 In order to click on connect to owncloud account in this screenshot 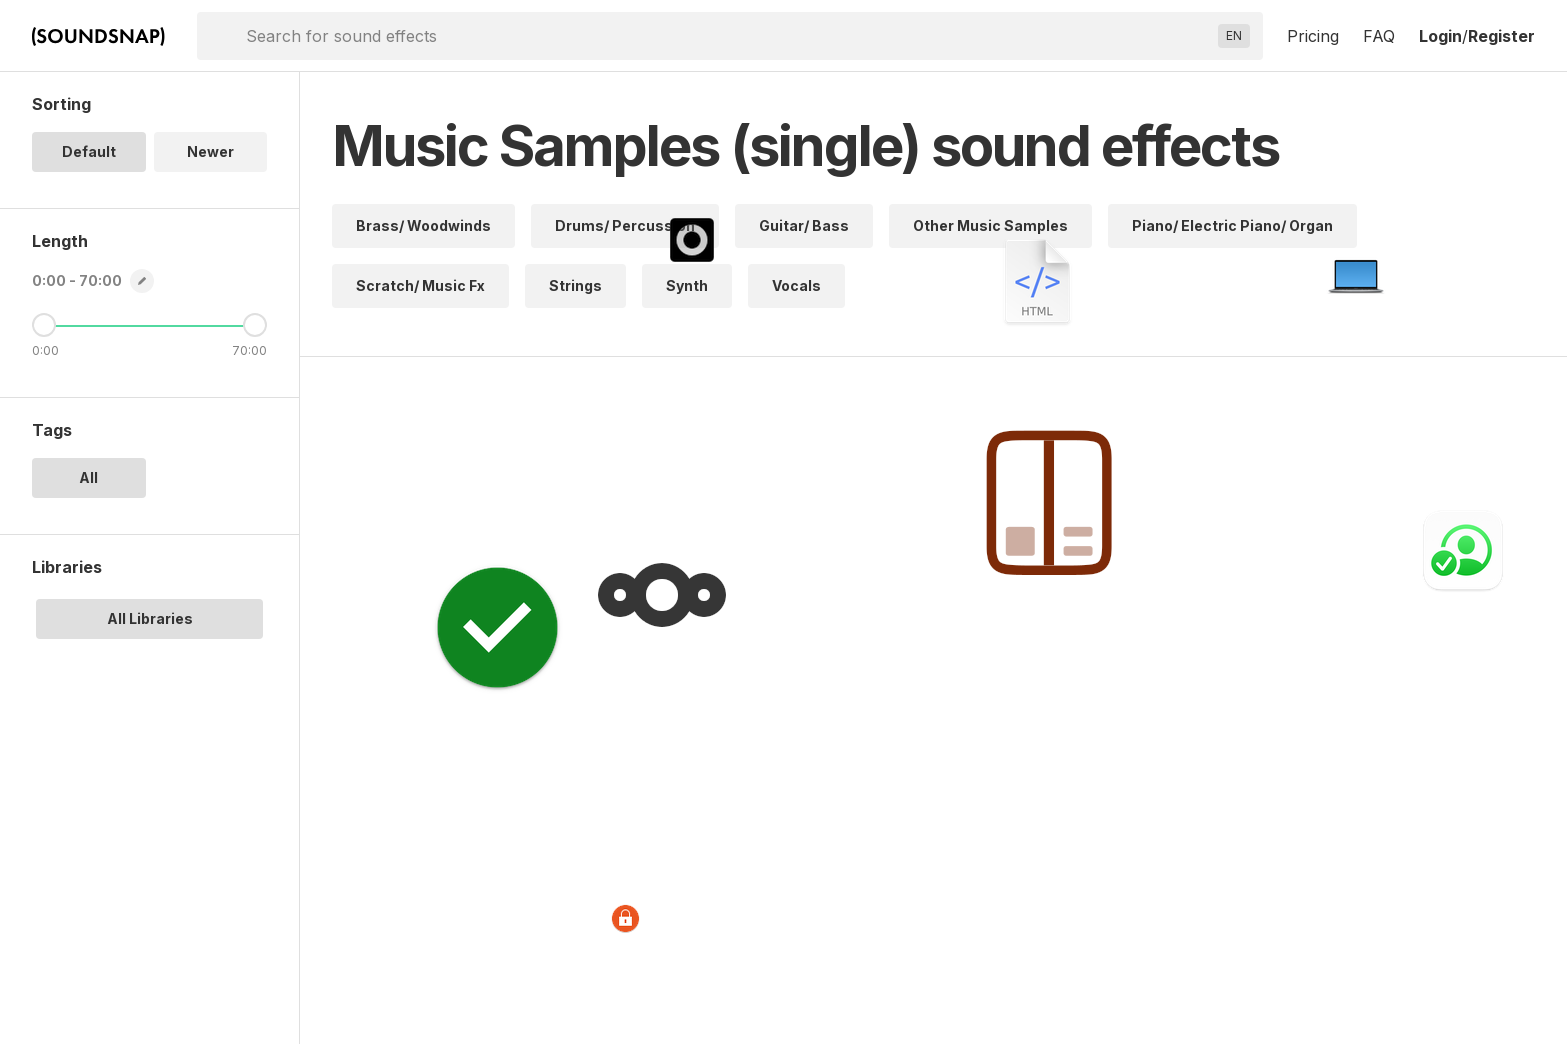, I will do `click(662, 595)`.